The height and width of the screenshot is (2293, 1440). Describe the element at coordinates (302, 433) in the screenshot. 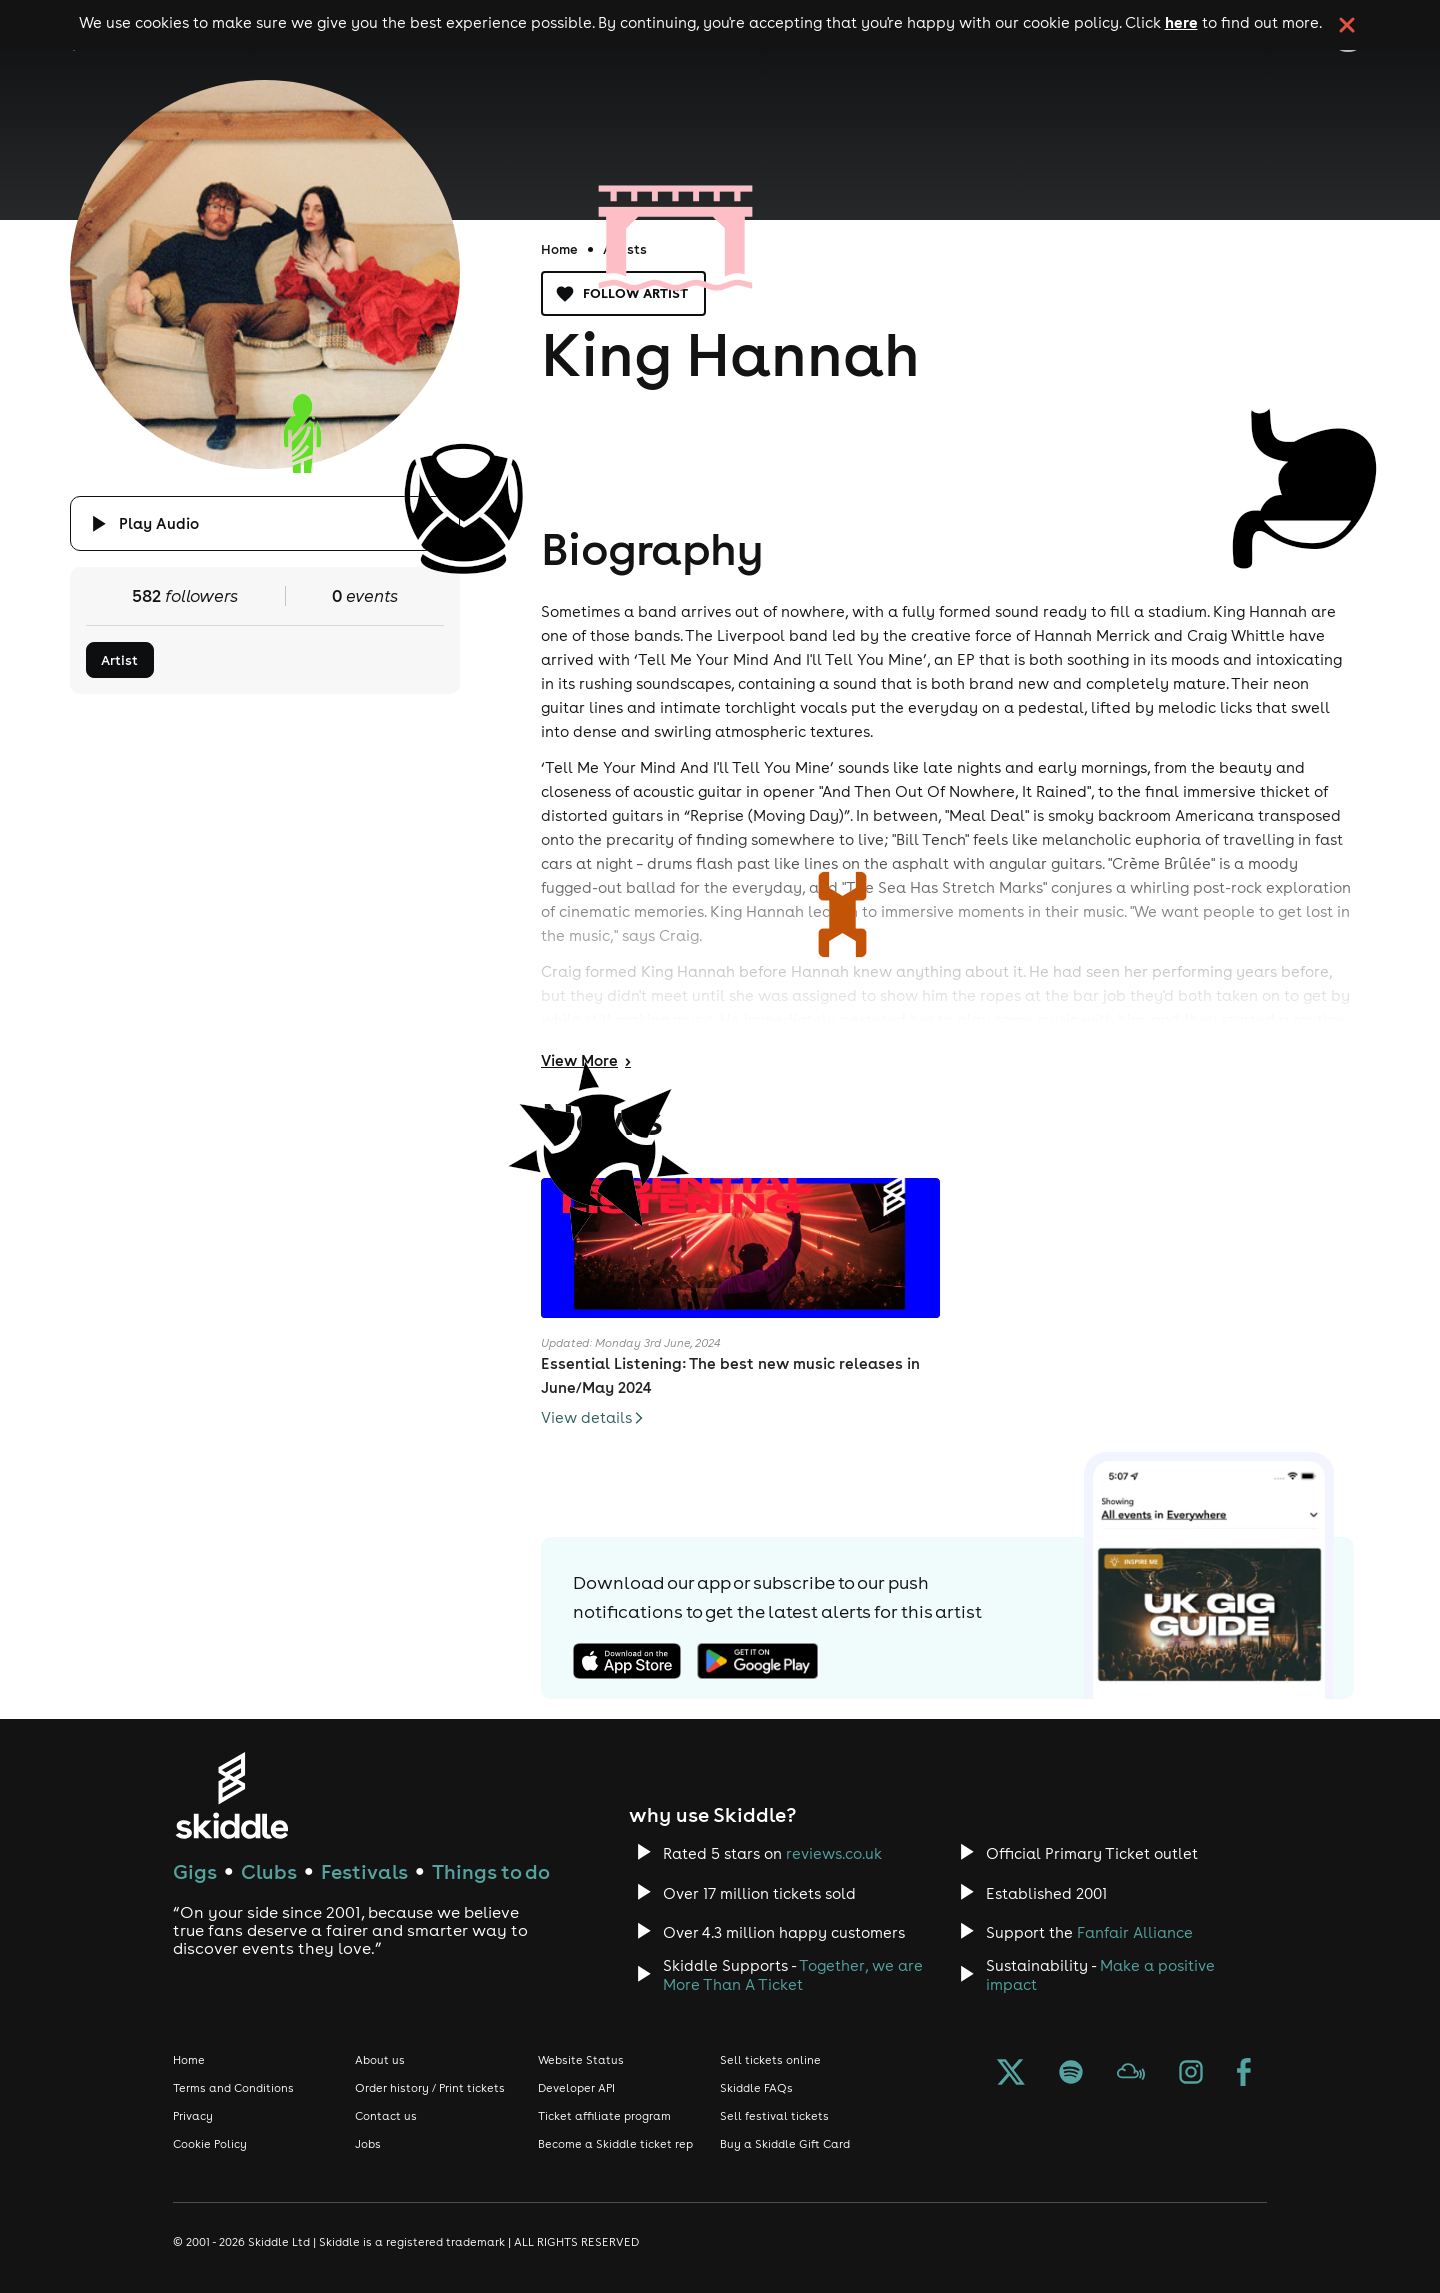

I see `select roman or ancient civilization theme` at that location.